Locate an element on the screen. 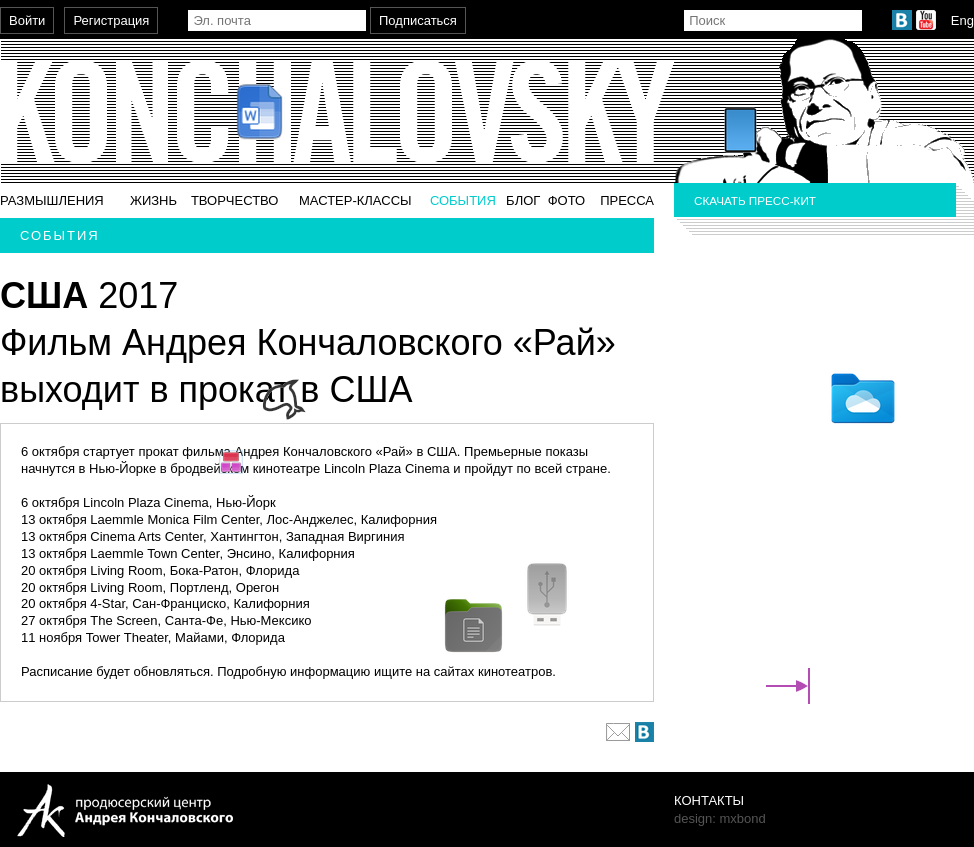 This screenshot has width=974, height=847. open OneDrive cloud storage folder is located at coordinates (863, 400).